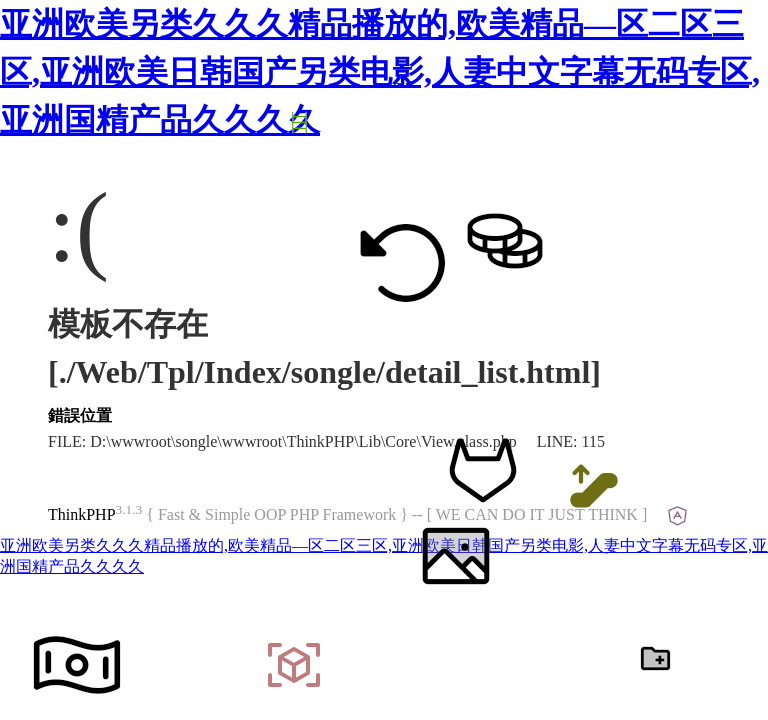 This screenshot has height=720, width=768. Describe the element at coordinates (406, 263) in the screenshot. I see `undo the last action` at that location.